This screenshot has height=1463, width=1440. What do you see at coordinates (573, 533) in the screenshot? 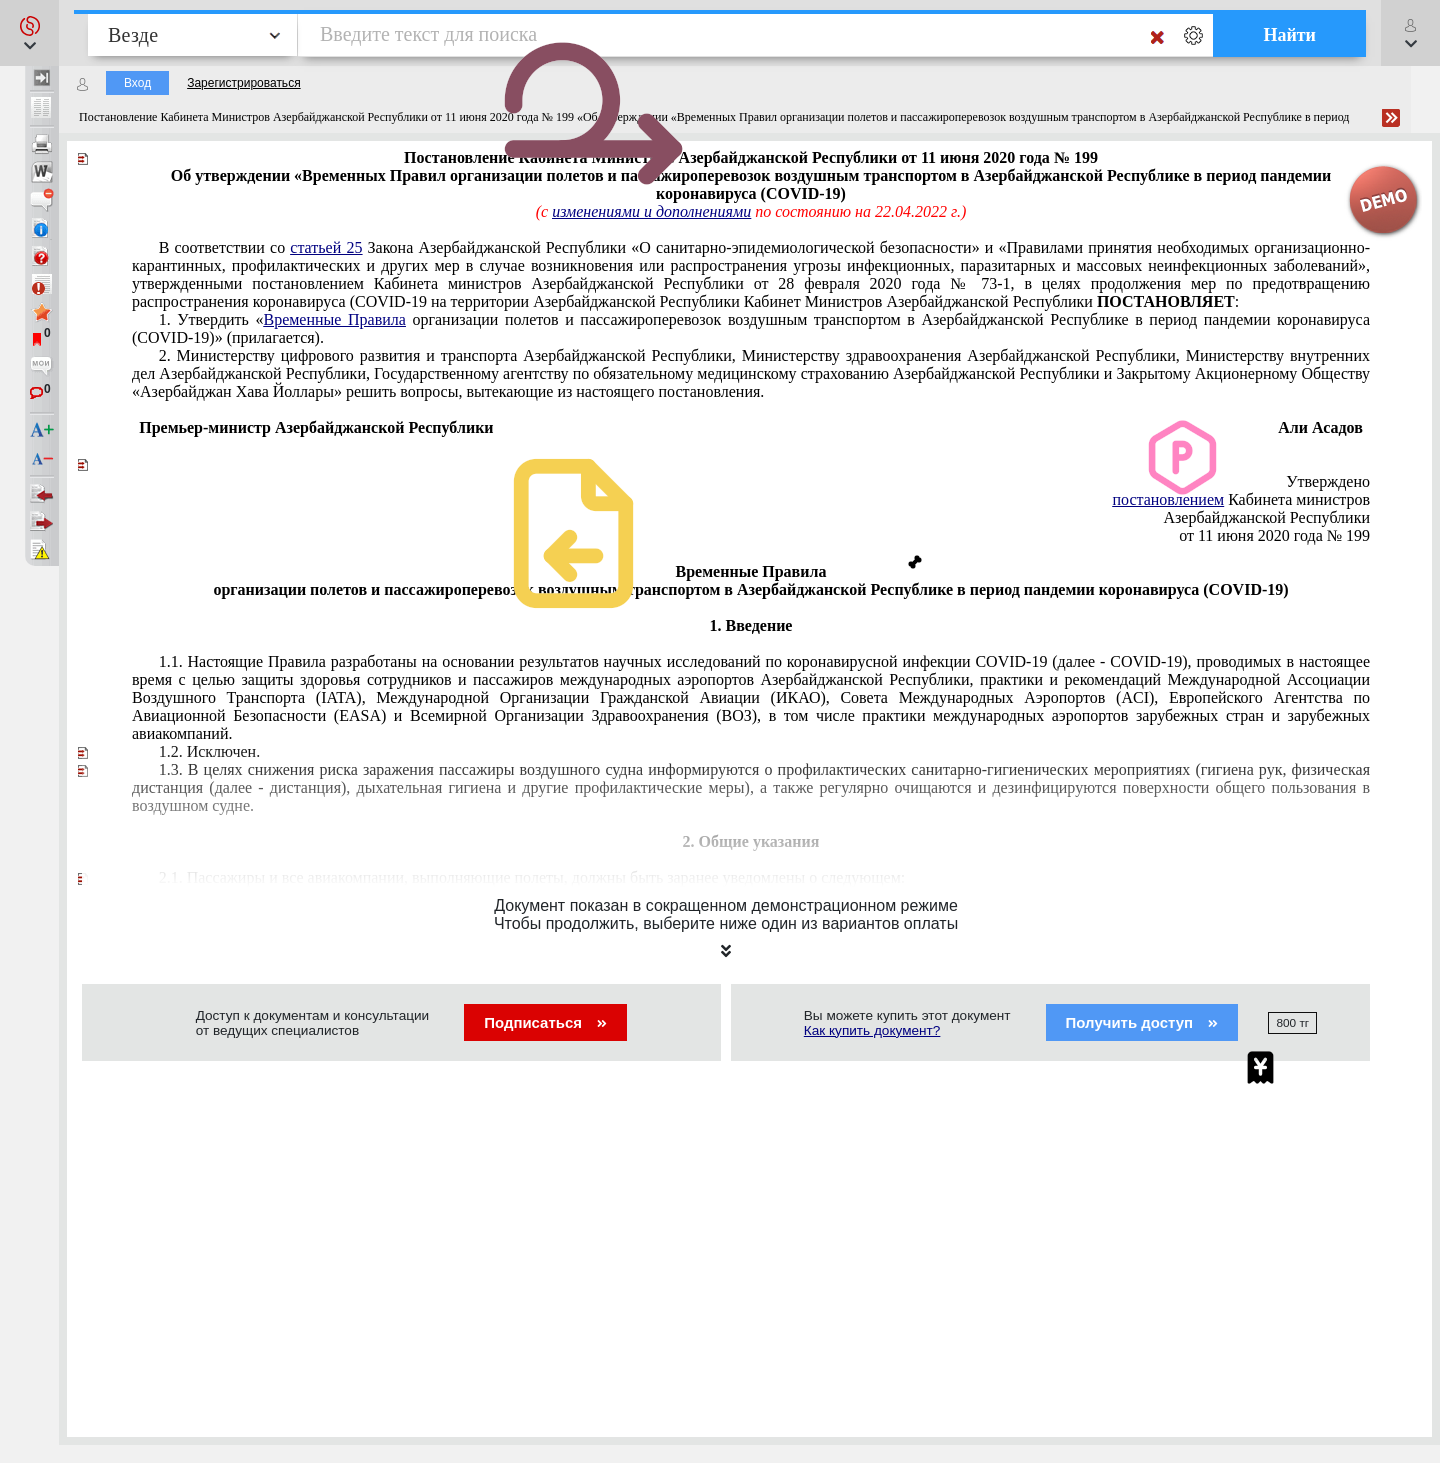
I see `import a file from another location` at bounding box center [573, 533].